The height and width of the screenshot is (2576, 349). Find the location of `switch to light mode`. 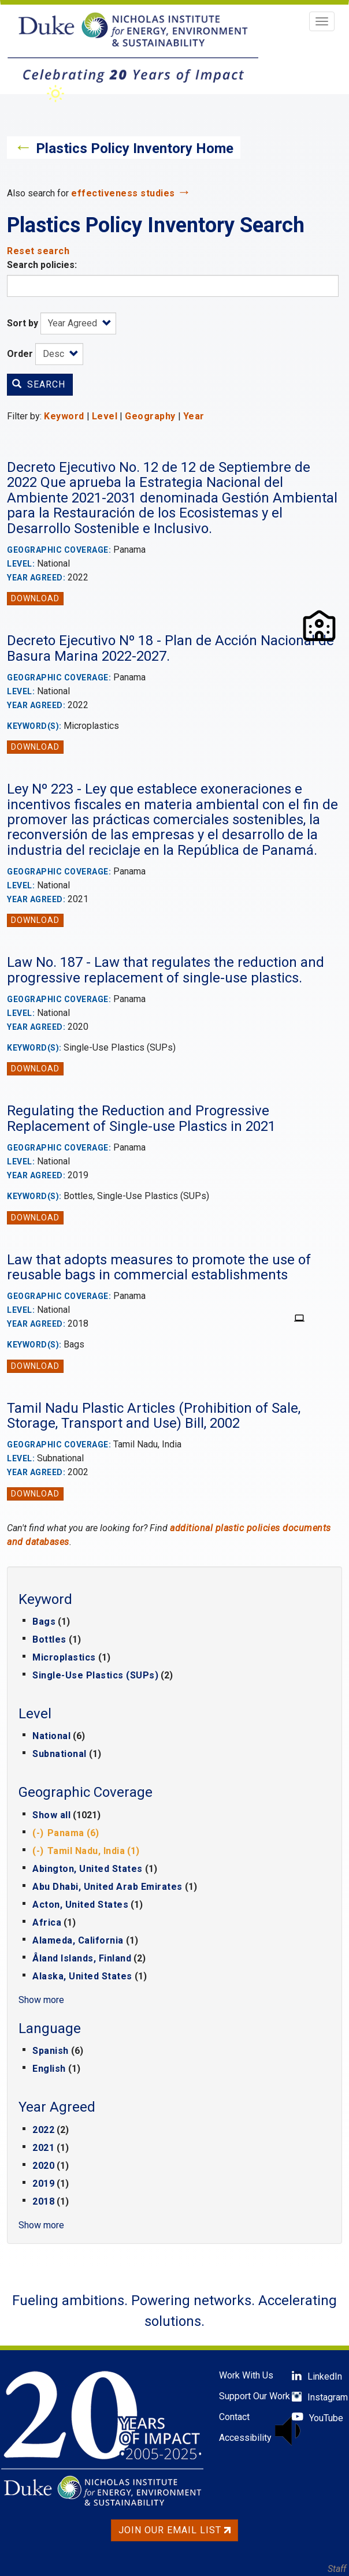

switch to light mode is located at coordinates (55, 94).